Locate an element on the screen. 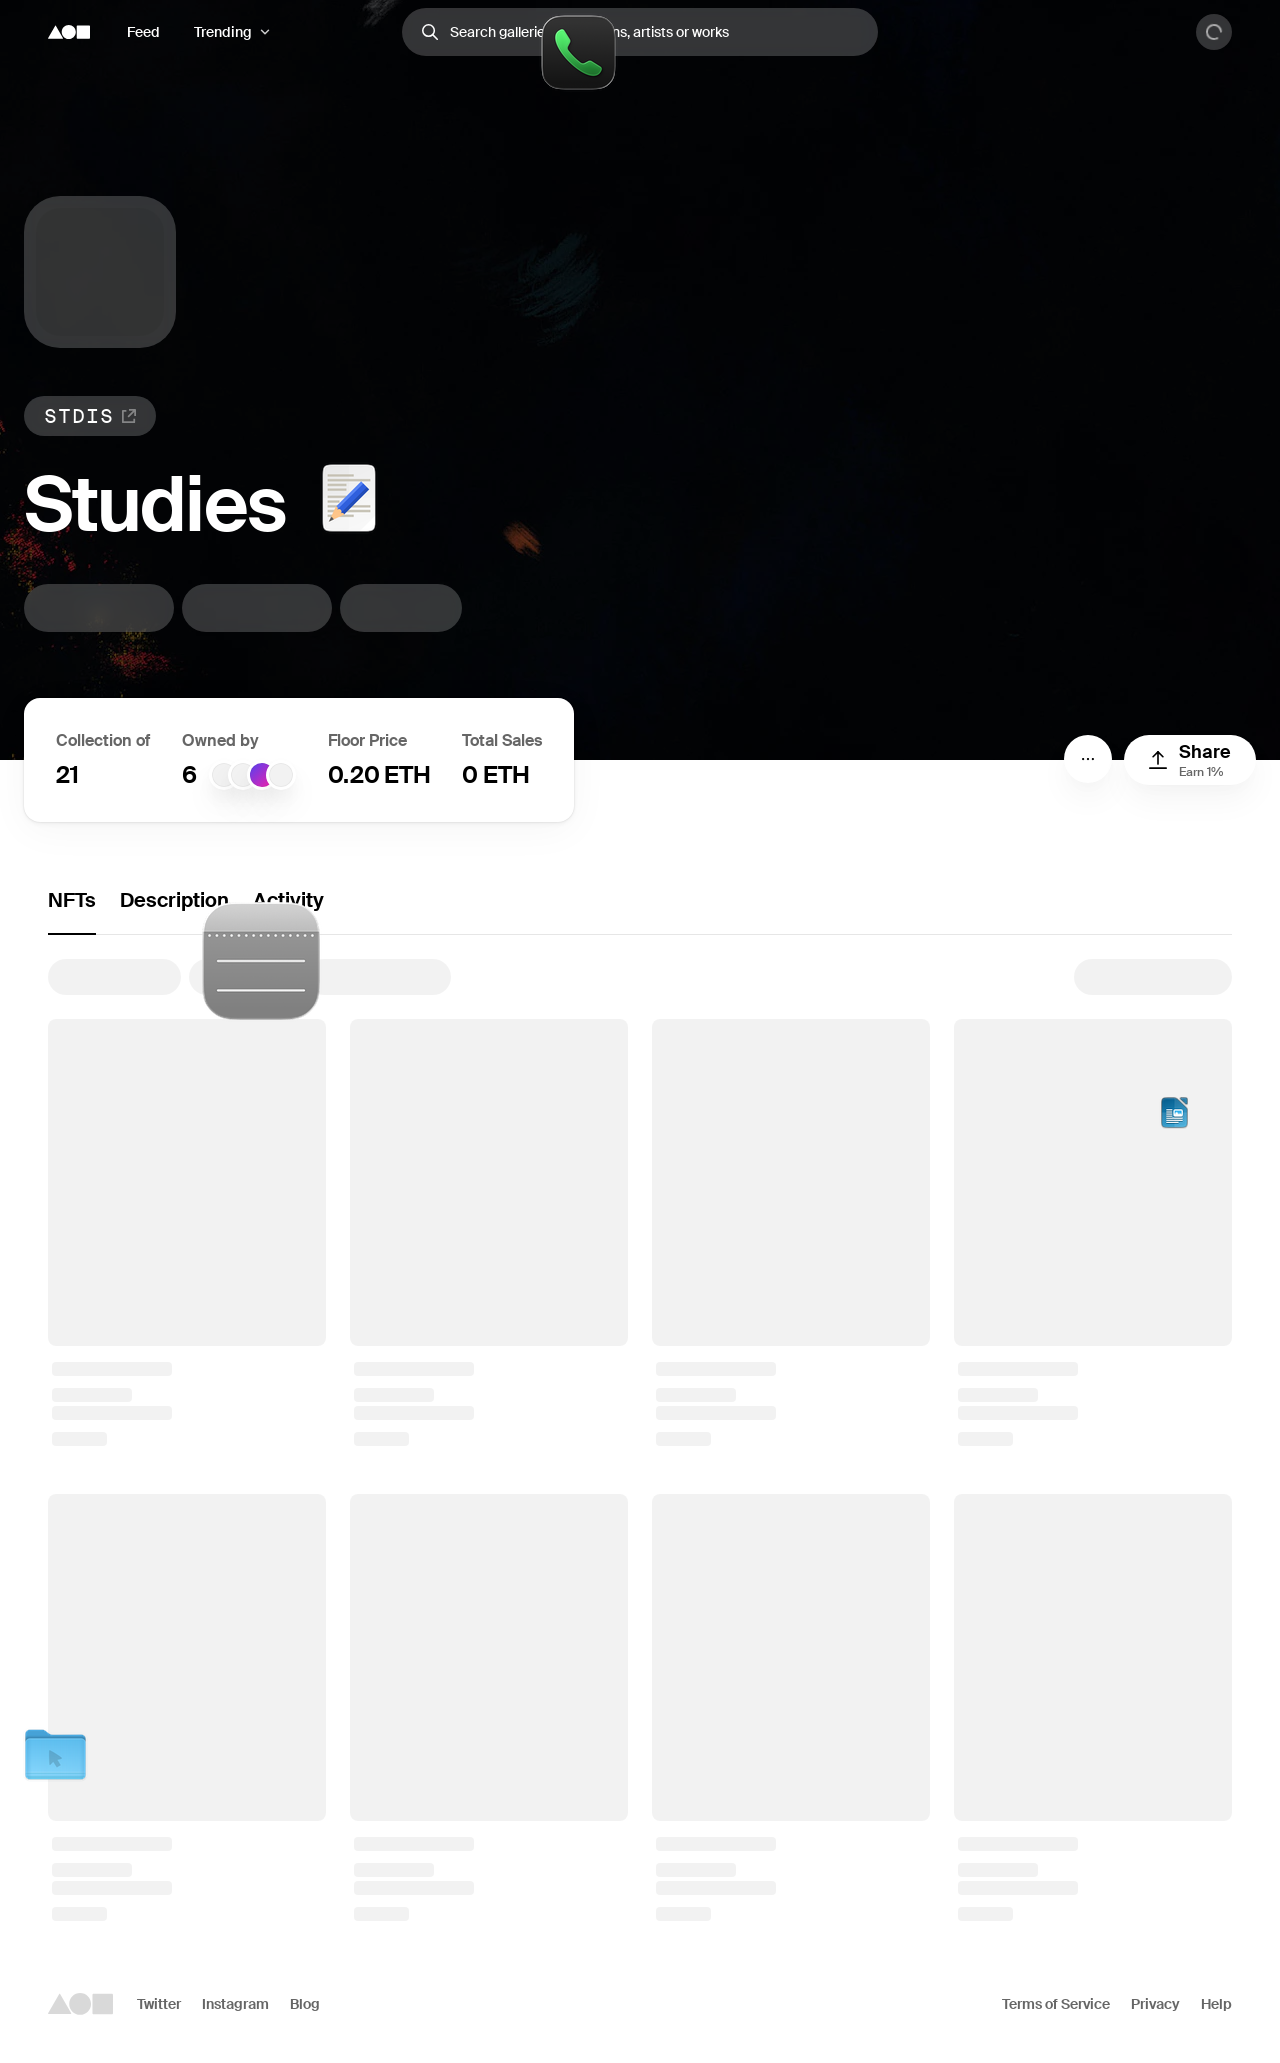  open text editor application is located at coordinates (349, 498).